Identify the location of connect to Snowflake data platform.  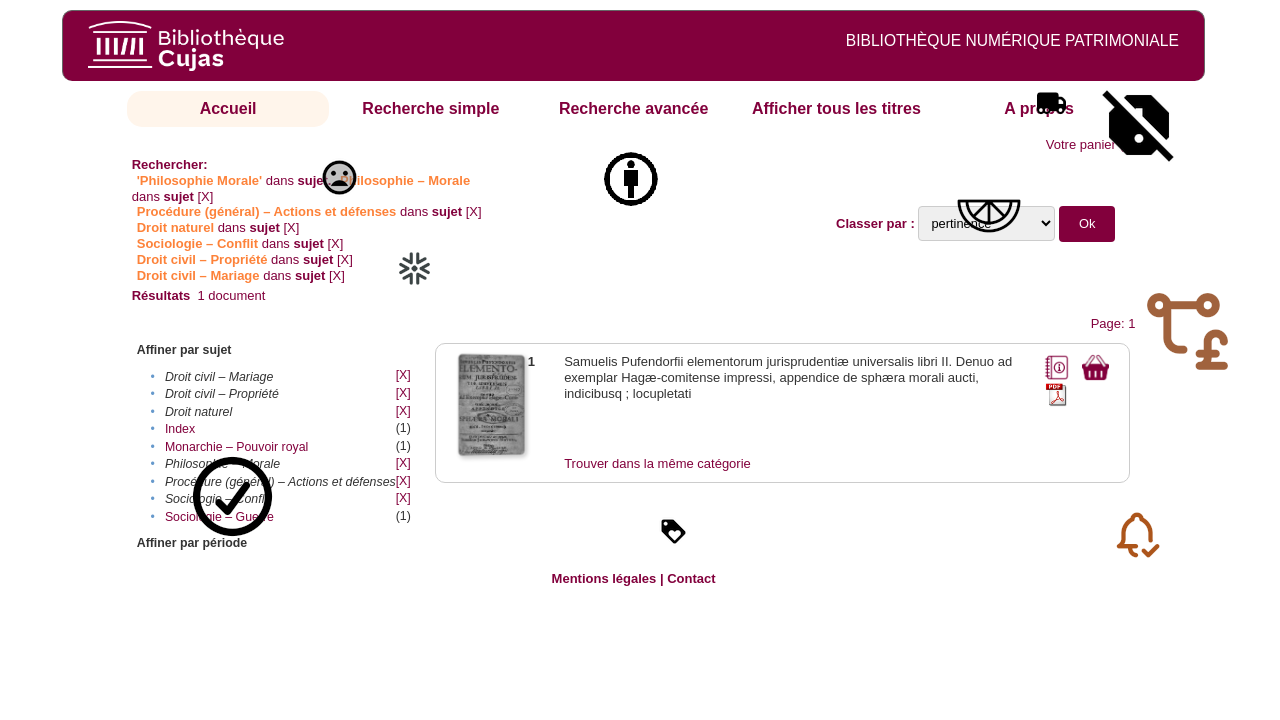
(414, 268).